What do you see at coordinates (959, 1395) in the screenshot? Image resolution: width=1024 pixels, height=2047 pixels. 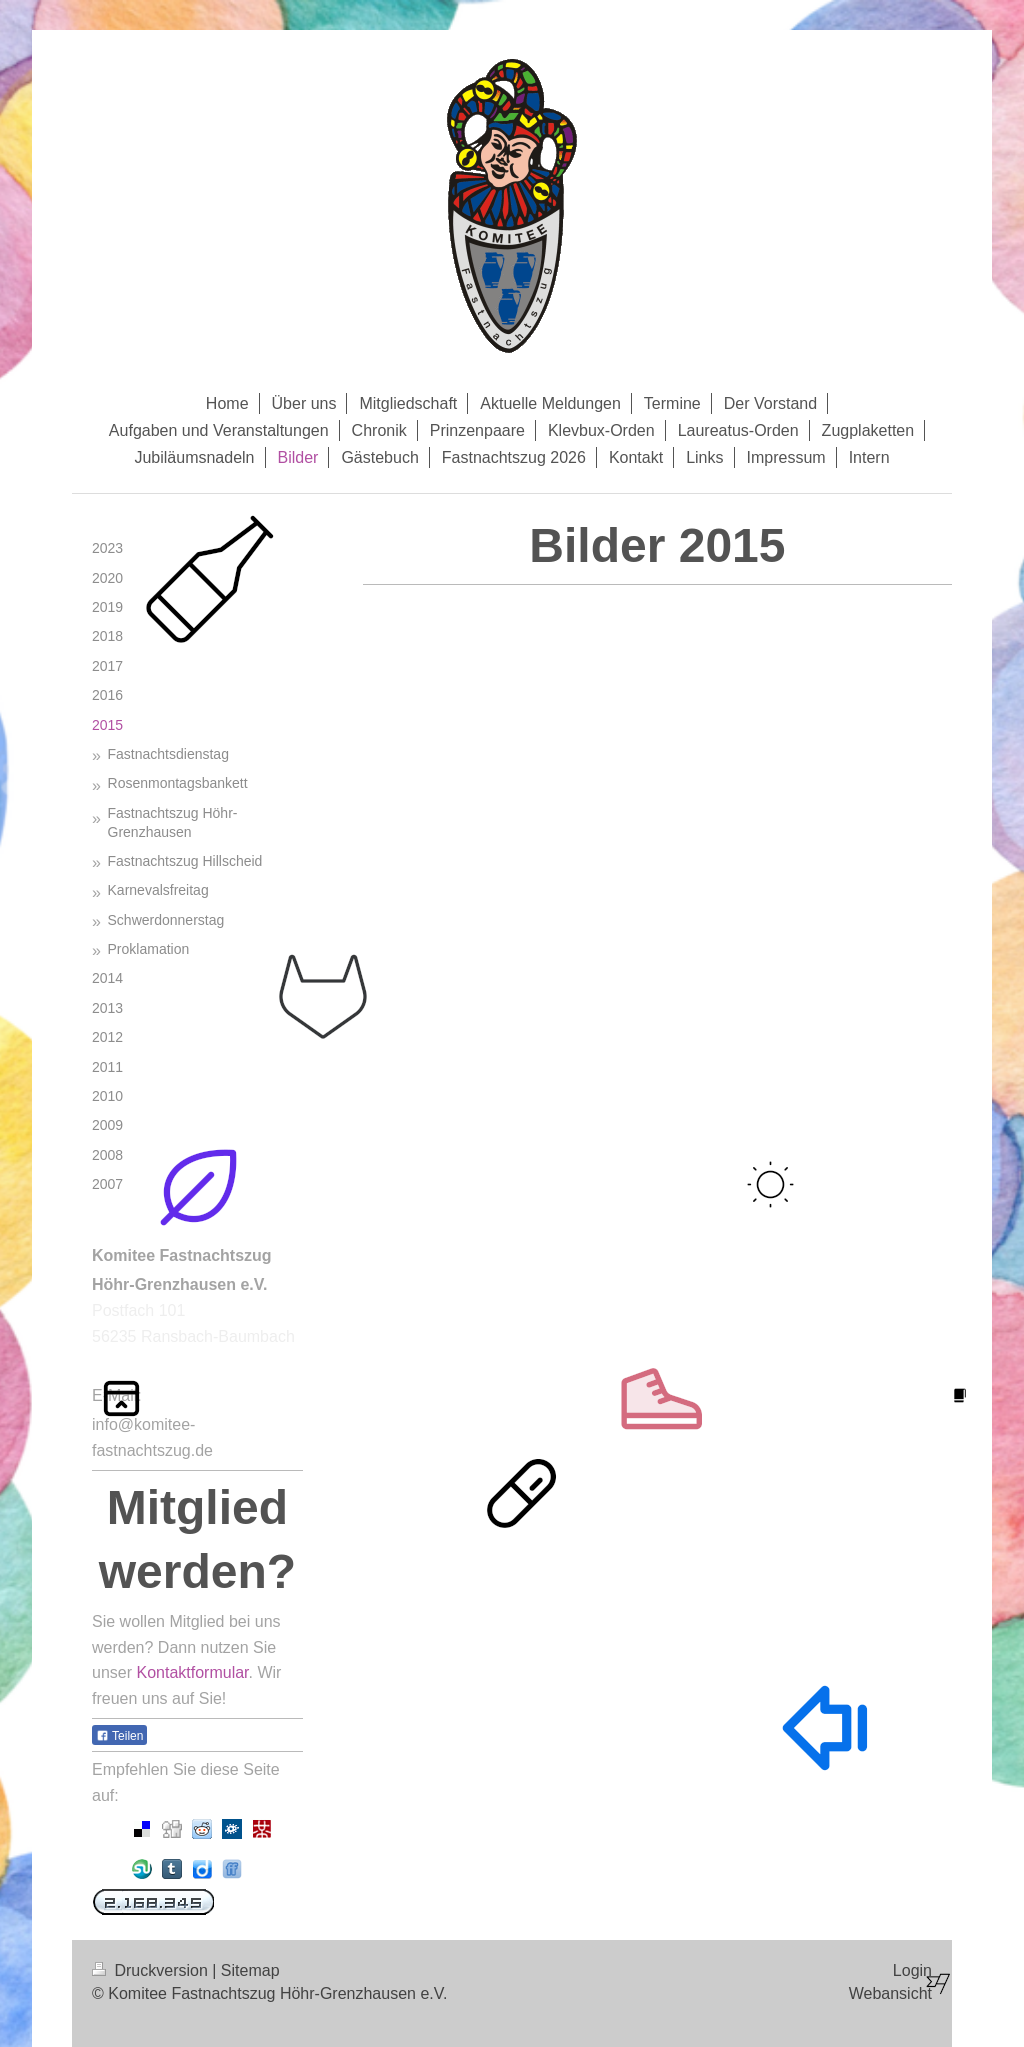 I see `towel or linen amenity indicator` at bounding box center [959, 1395].